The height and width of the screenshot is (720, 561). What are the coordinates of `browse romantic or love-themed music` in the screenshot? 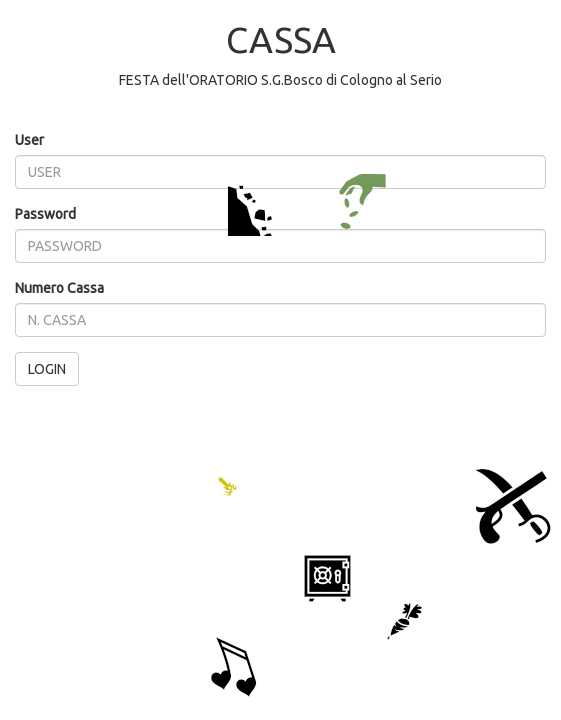 It's located at (234, 667).